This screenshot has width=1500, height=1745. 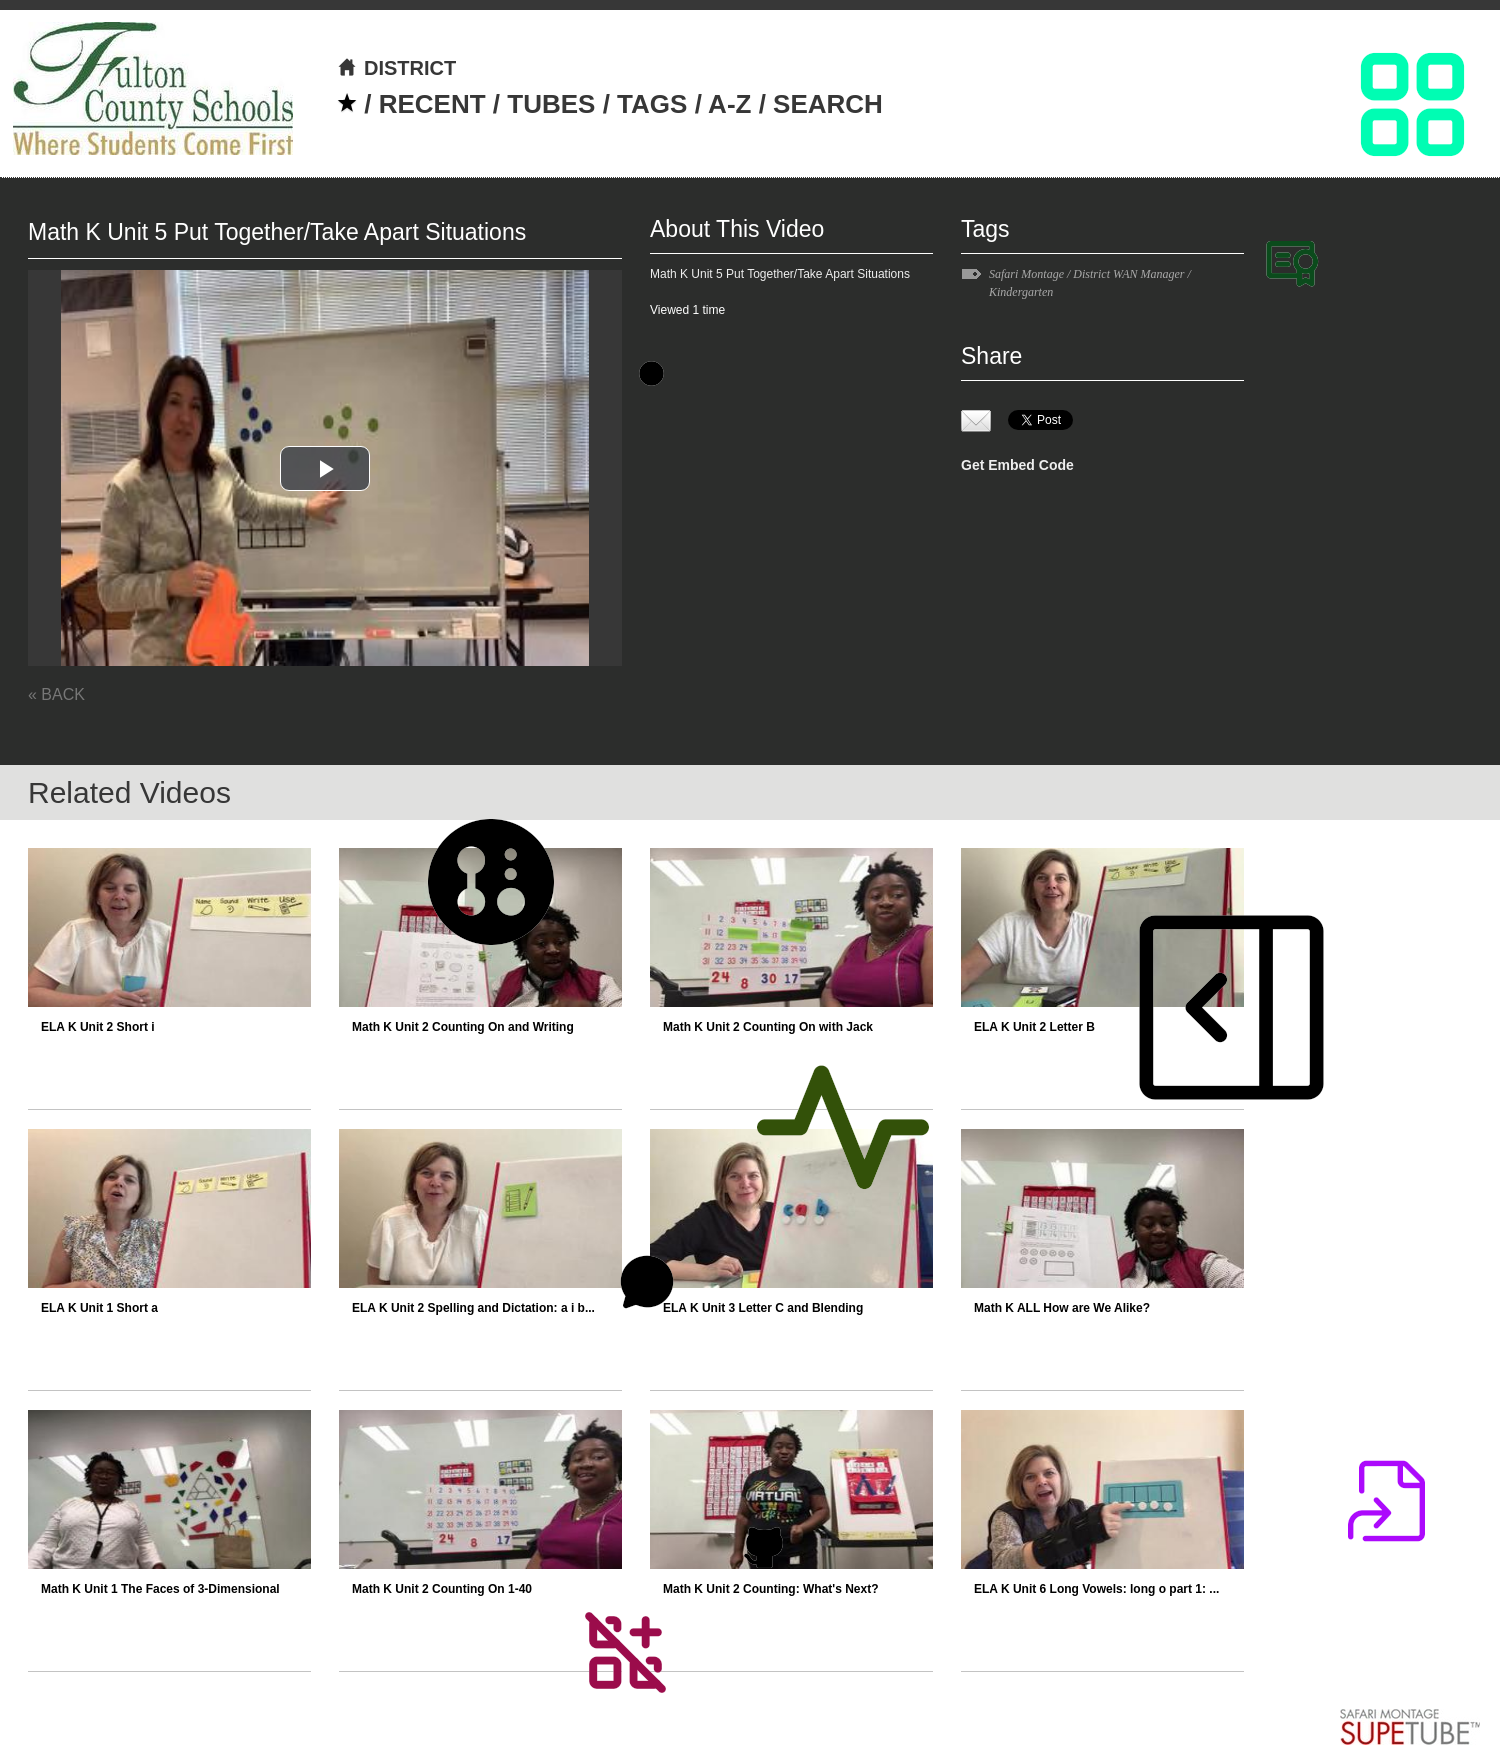 I want to click on open a linked or referenced file, so click(x=1392, y=1501).